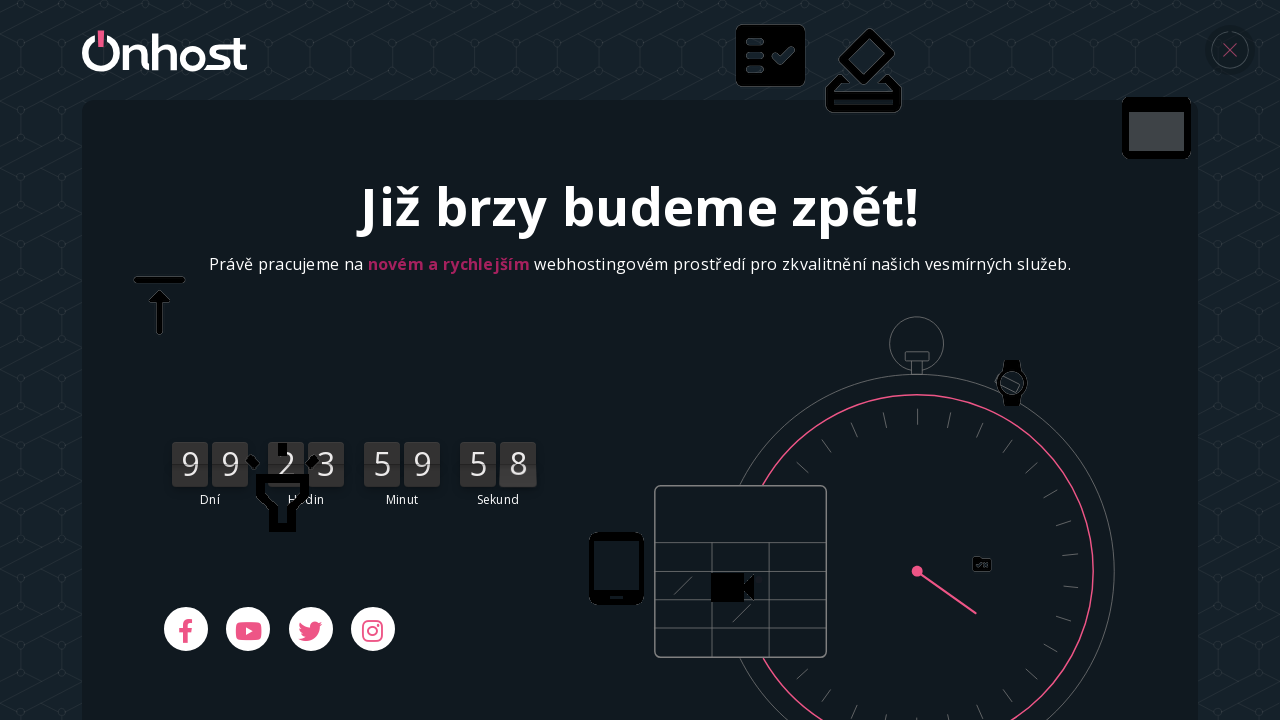 This screenshot has width=1280, height=720. Describe the element at coordinates (159, 305) in the screenshot. I see `align content to the top` at that location.